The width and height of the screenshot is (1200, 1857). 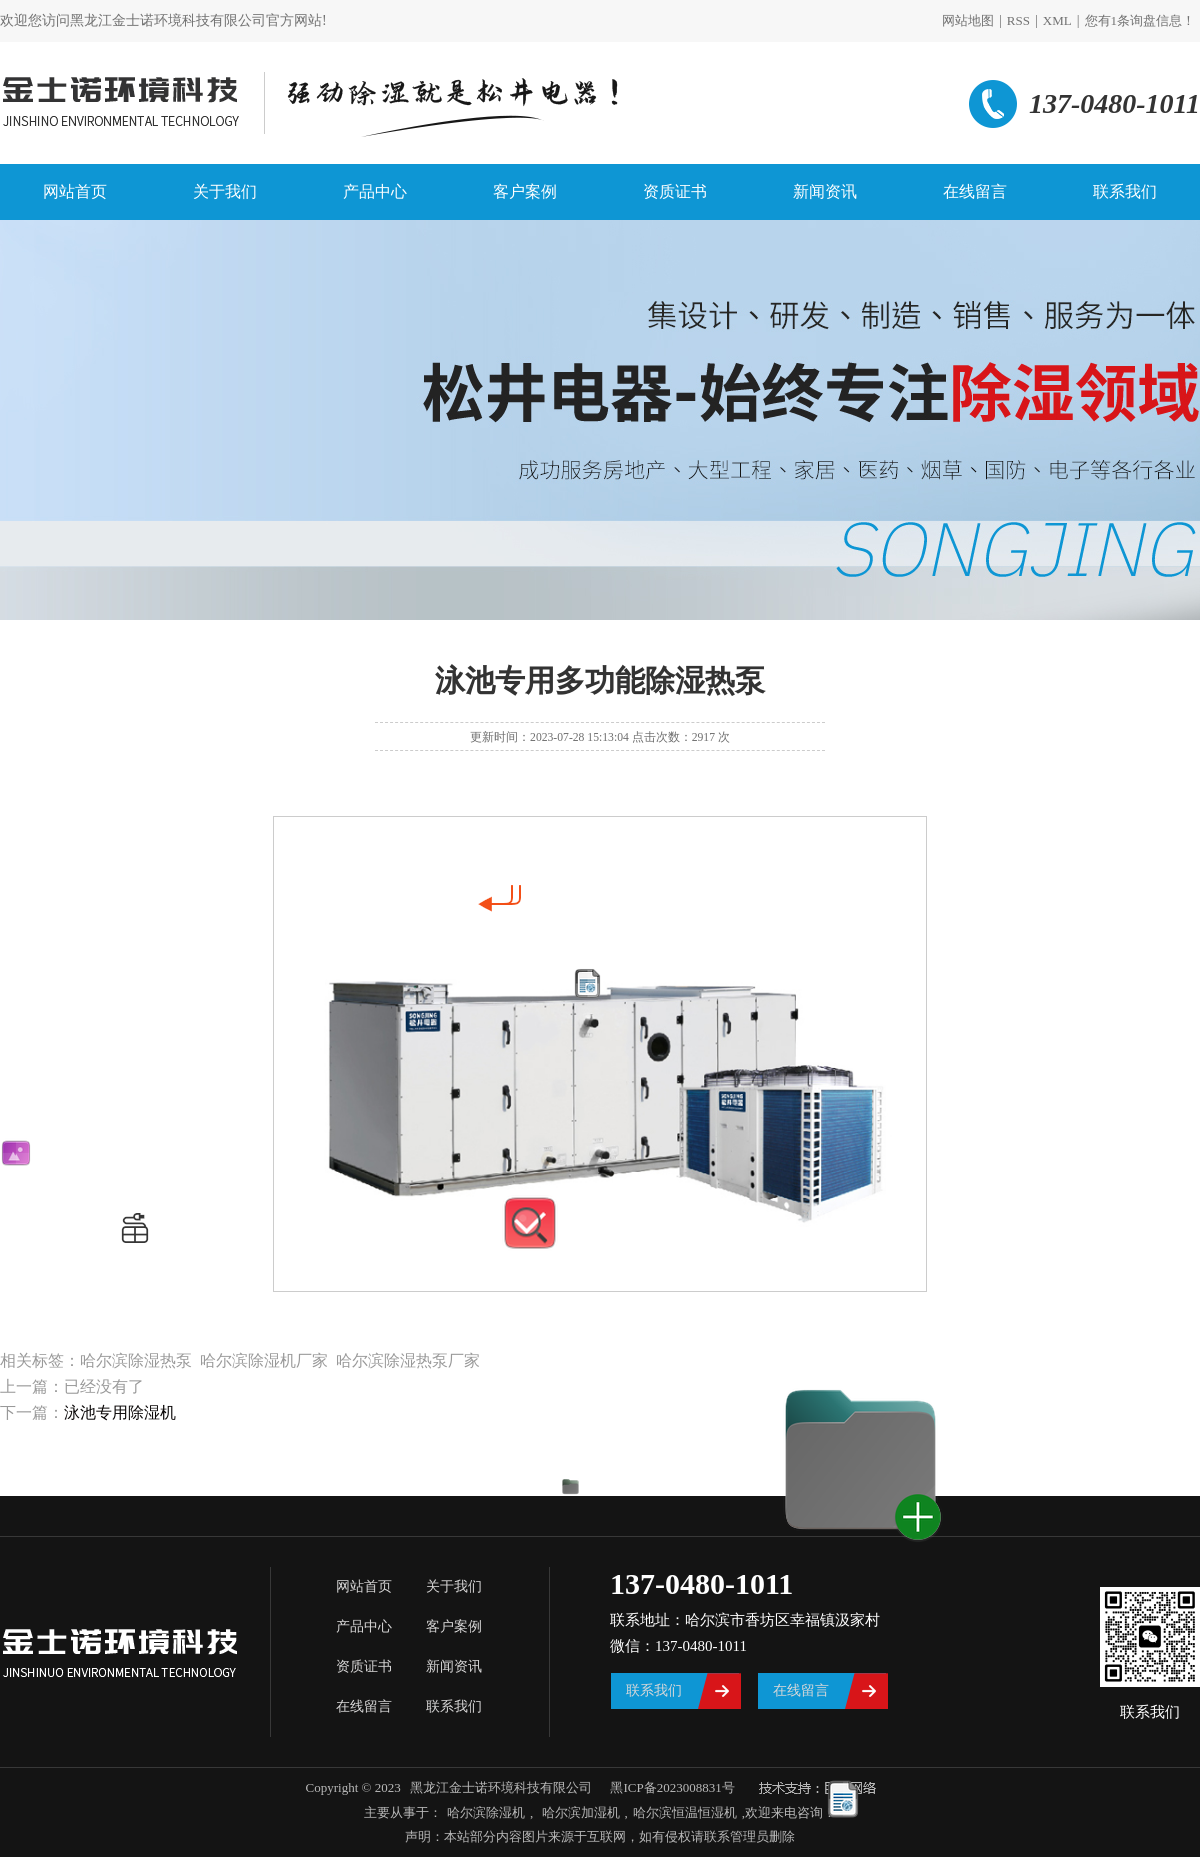 What do you see at coordinates (570, 1486) in the screenshot?
I see `an open folder ready to display its contents` at bounding box center [570, 1486].